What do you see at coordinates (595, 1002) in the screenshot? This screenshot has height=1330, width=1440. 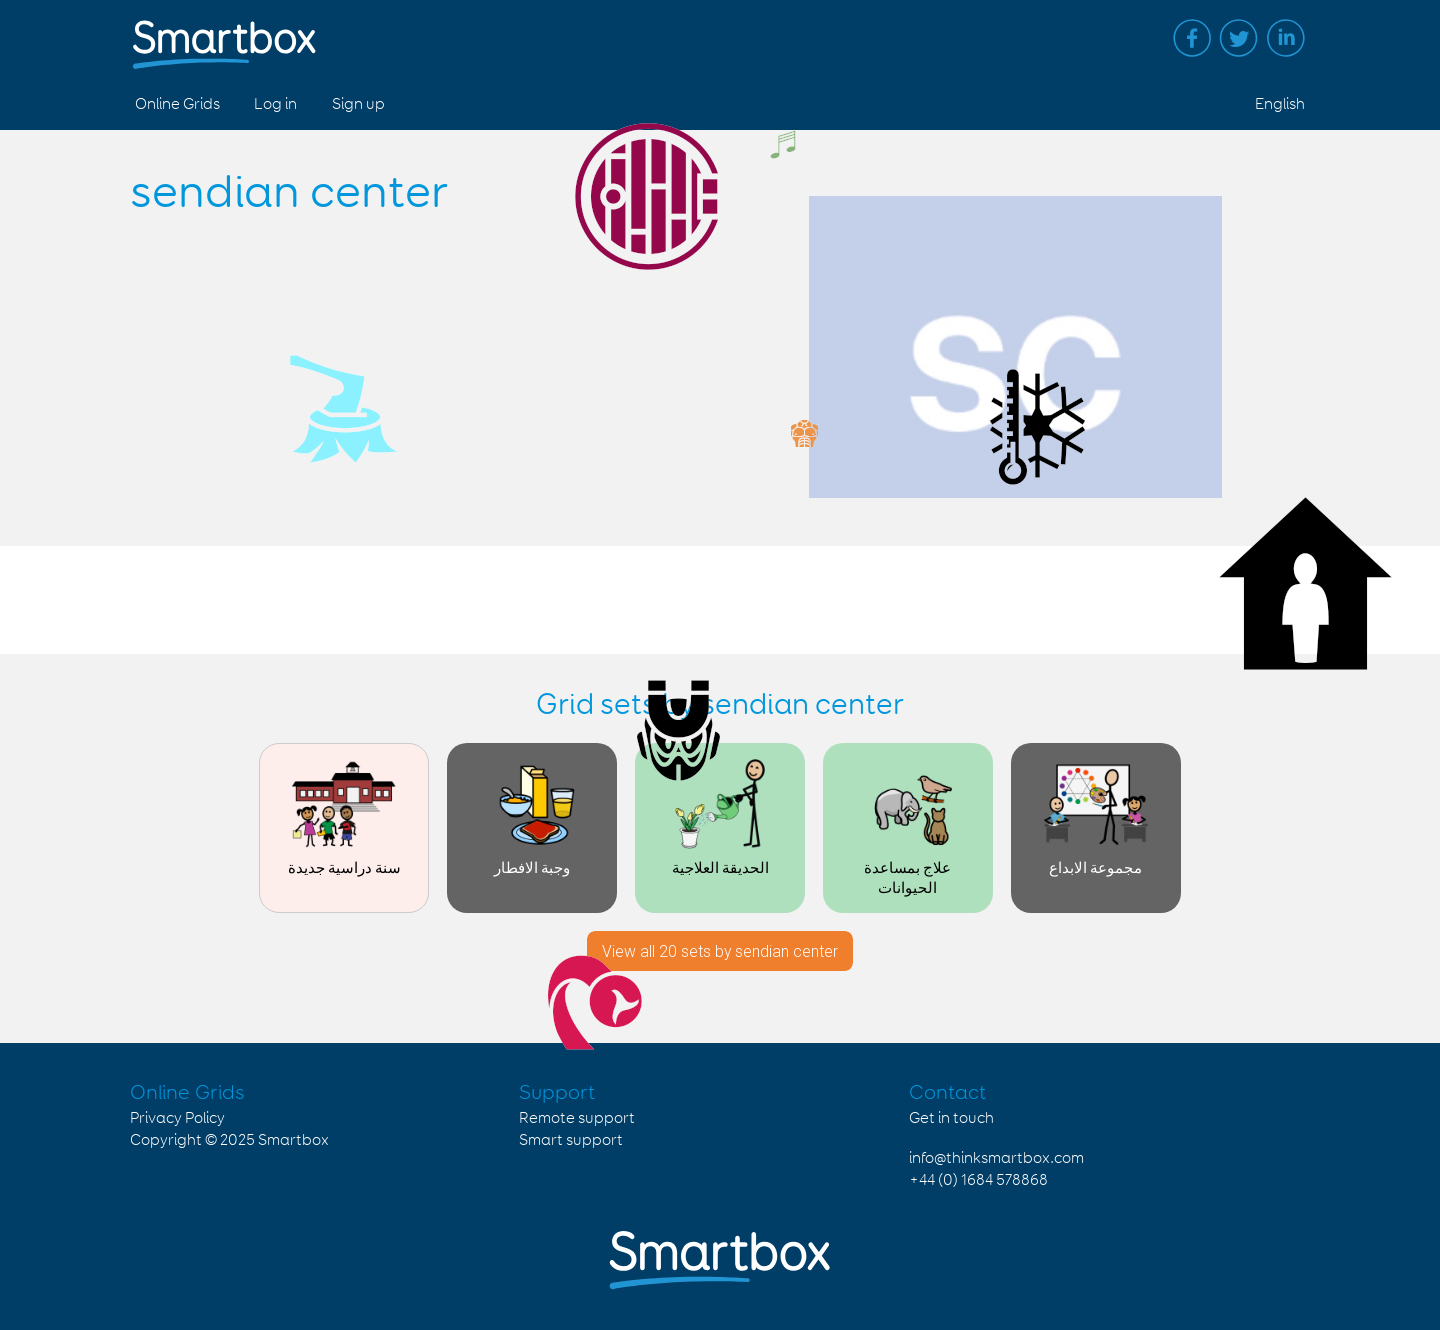 I see `a monster or creature ability indicator` at bounding box center [595, 1002].